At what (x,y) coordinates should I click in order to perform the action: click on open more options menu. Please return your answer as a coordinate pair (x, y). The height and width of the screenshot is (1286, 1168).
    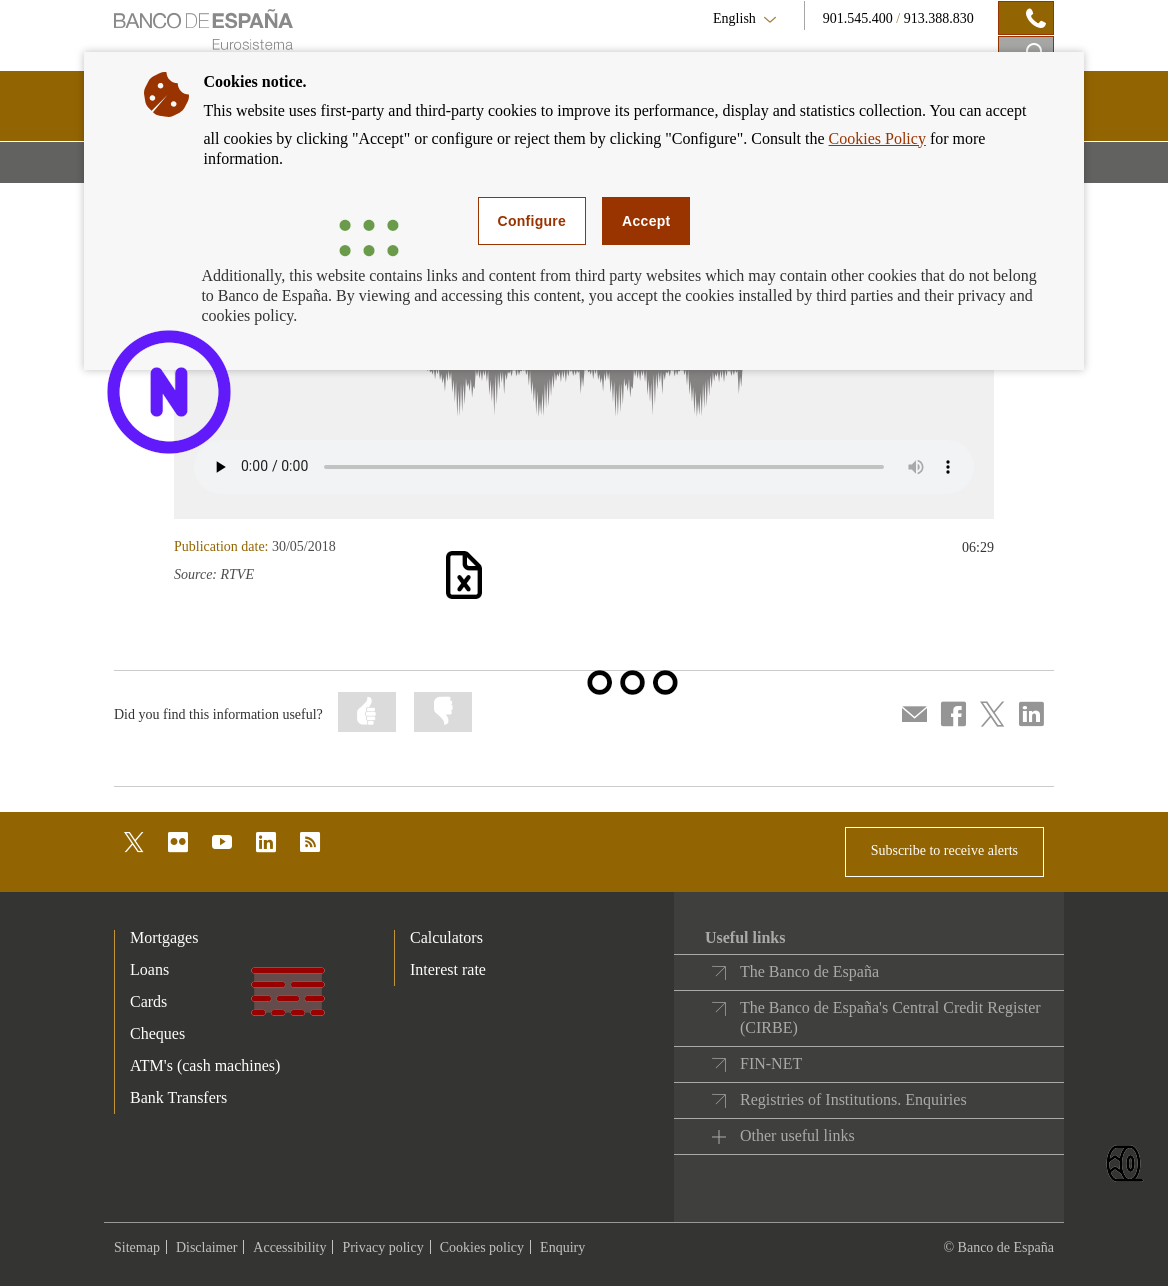
    Looking at the image, I should click on (632, 682).